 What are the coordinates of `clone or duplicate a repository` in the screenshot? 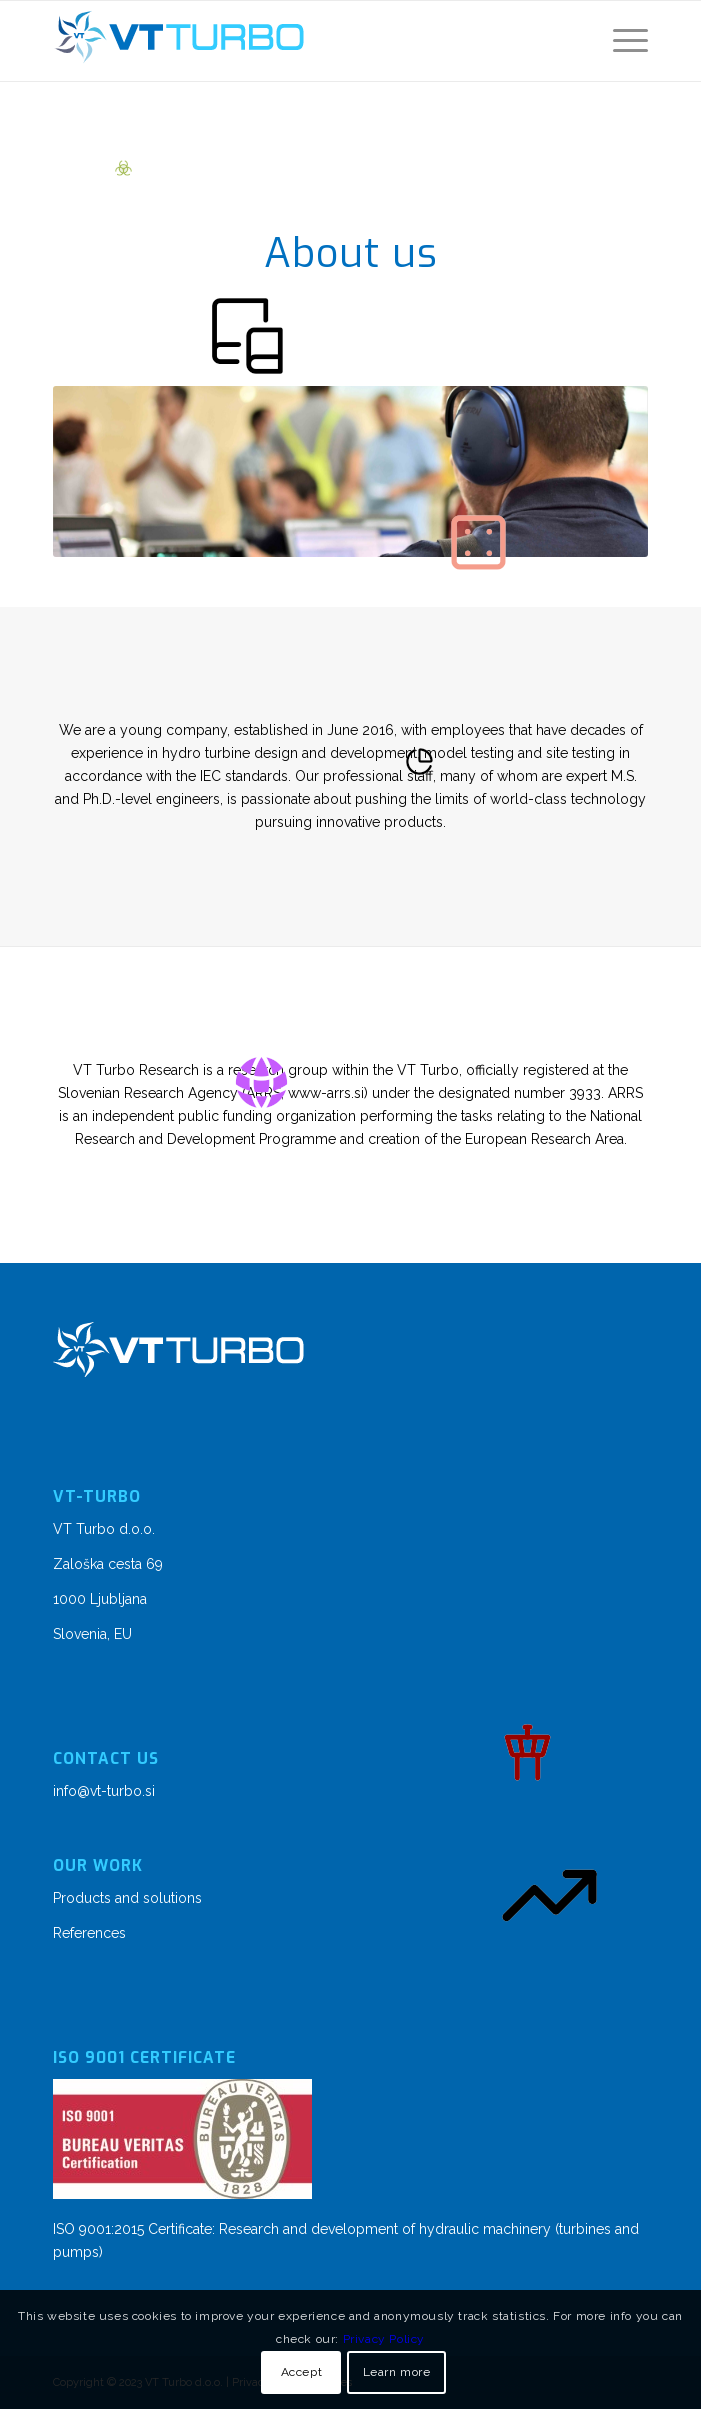 It's located at (245, 336).